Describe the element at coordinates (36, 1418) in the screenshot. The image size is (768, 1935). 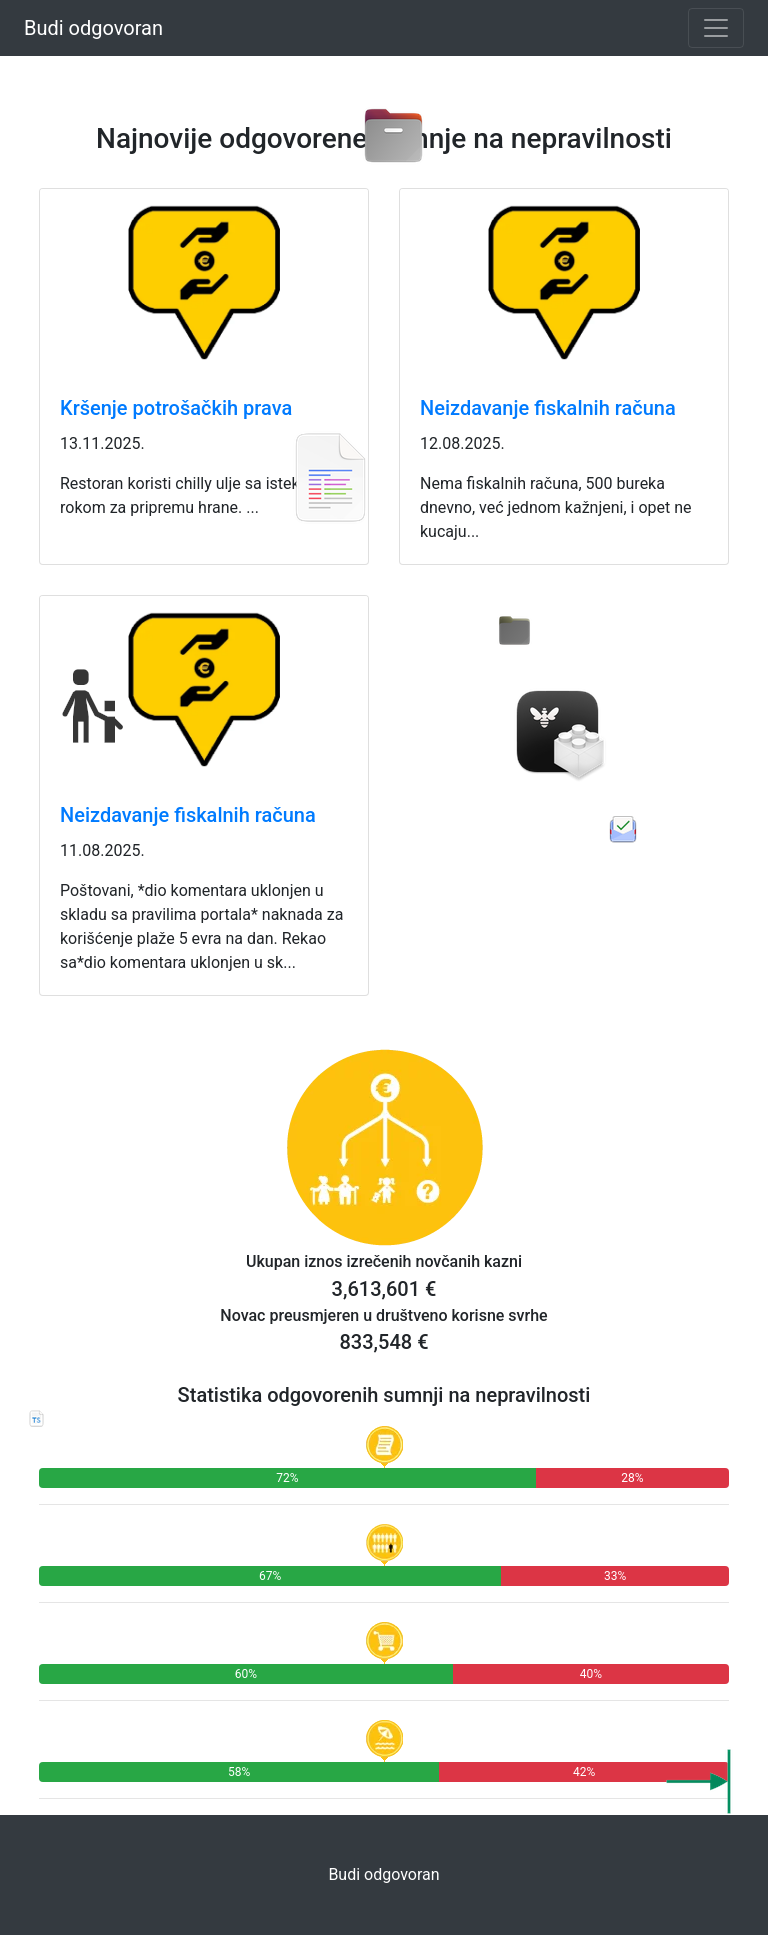
I see `a typescript source code file` at that location.